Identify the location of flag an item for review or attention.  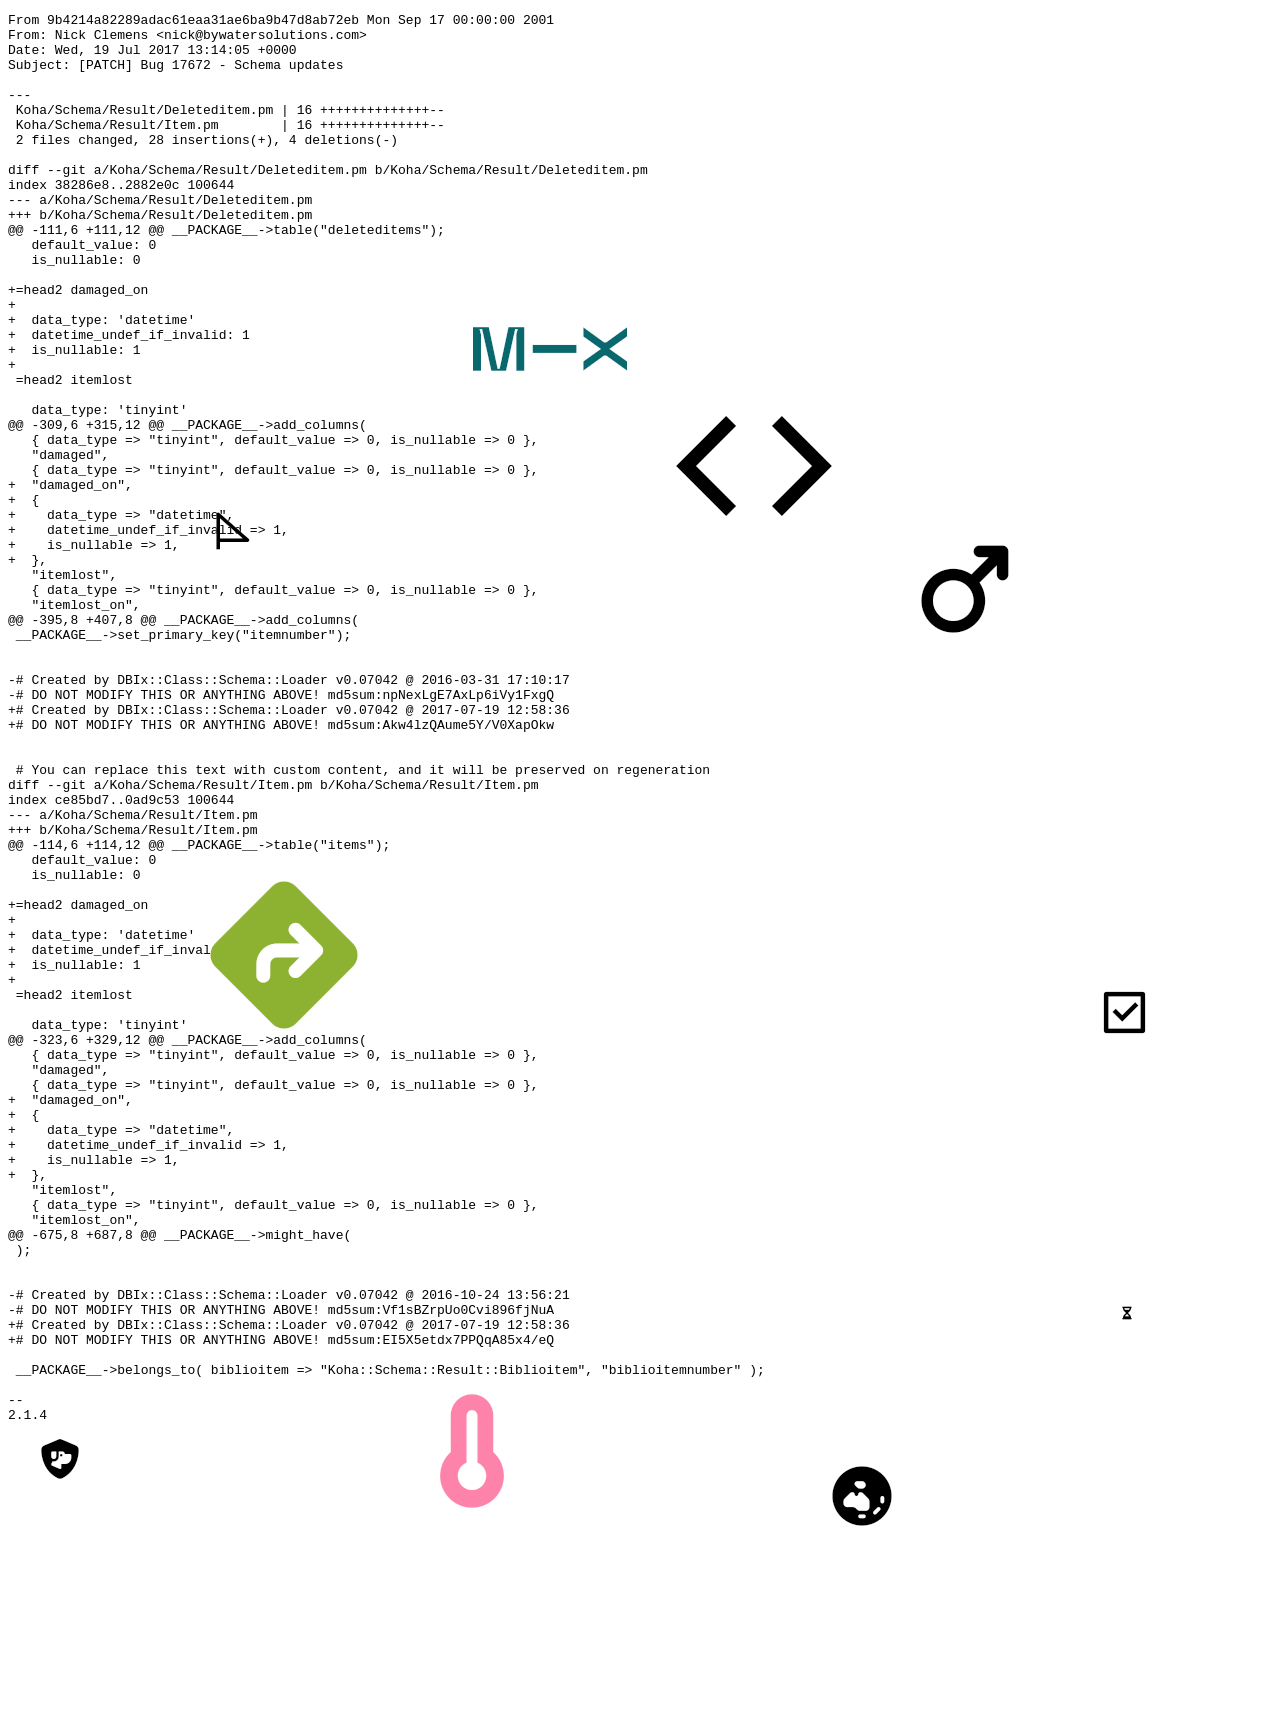
(231, 531).